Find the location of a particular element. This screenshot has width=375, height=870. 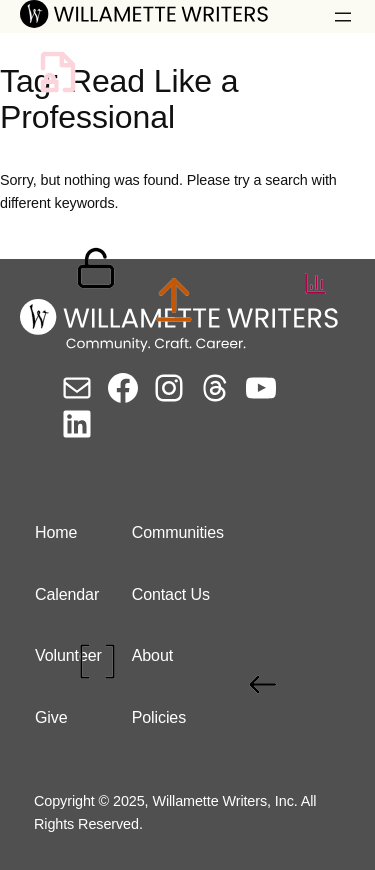

upload a file or document is located at coordinates (174, 300).